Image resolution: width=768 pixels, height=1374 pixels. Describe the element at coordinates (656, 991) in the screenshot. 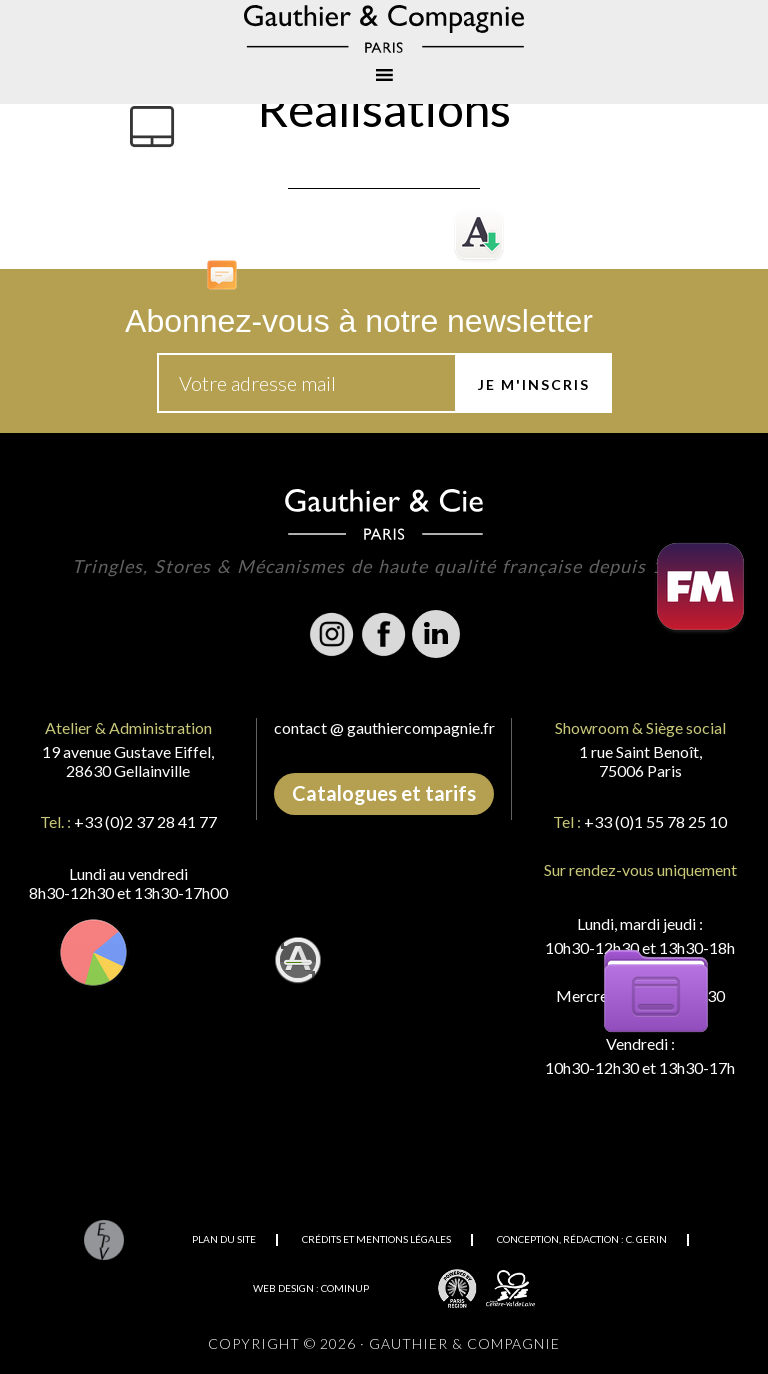

I see `open desktop folder` at that location.